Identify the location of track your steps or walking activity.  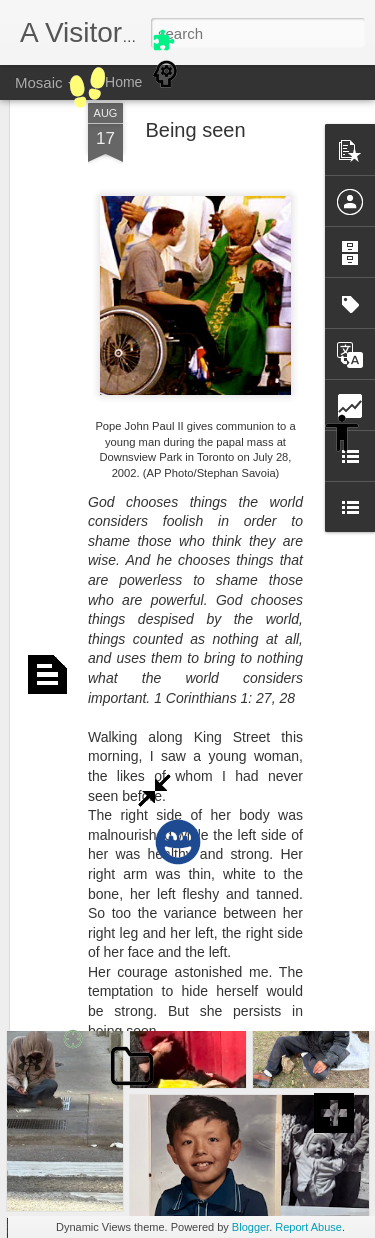
(87, 87).